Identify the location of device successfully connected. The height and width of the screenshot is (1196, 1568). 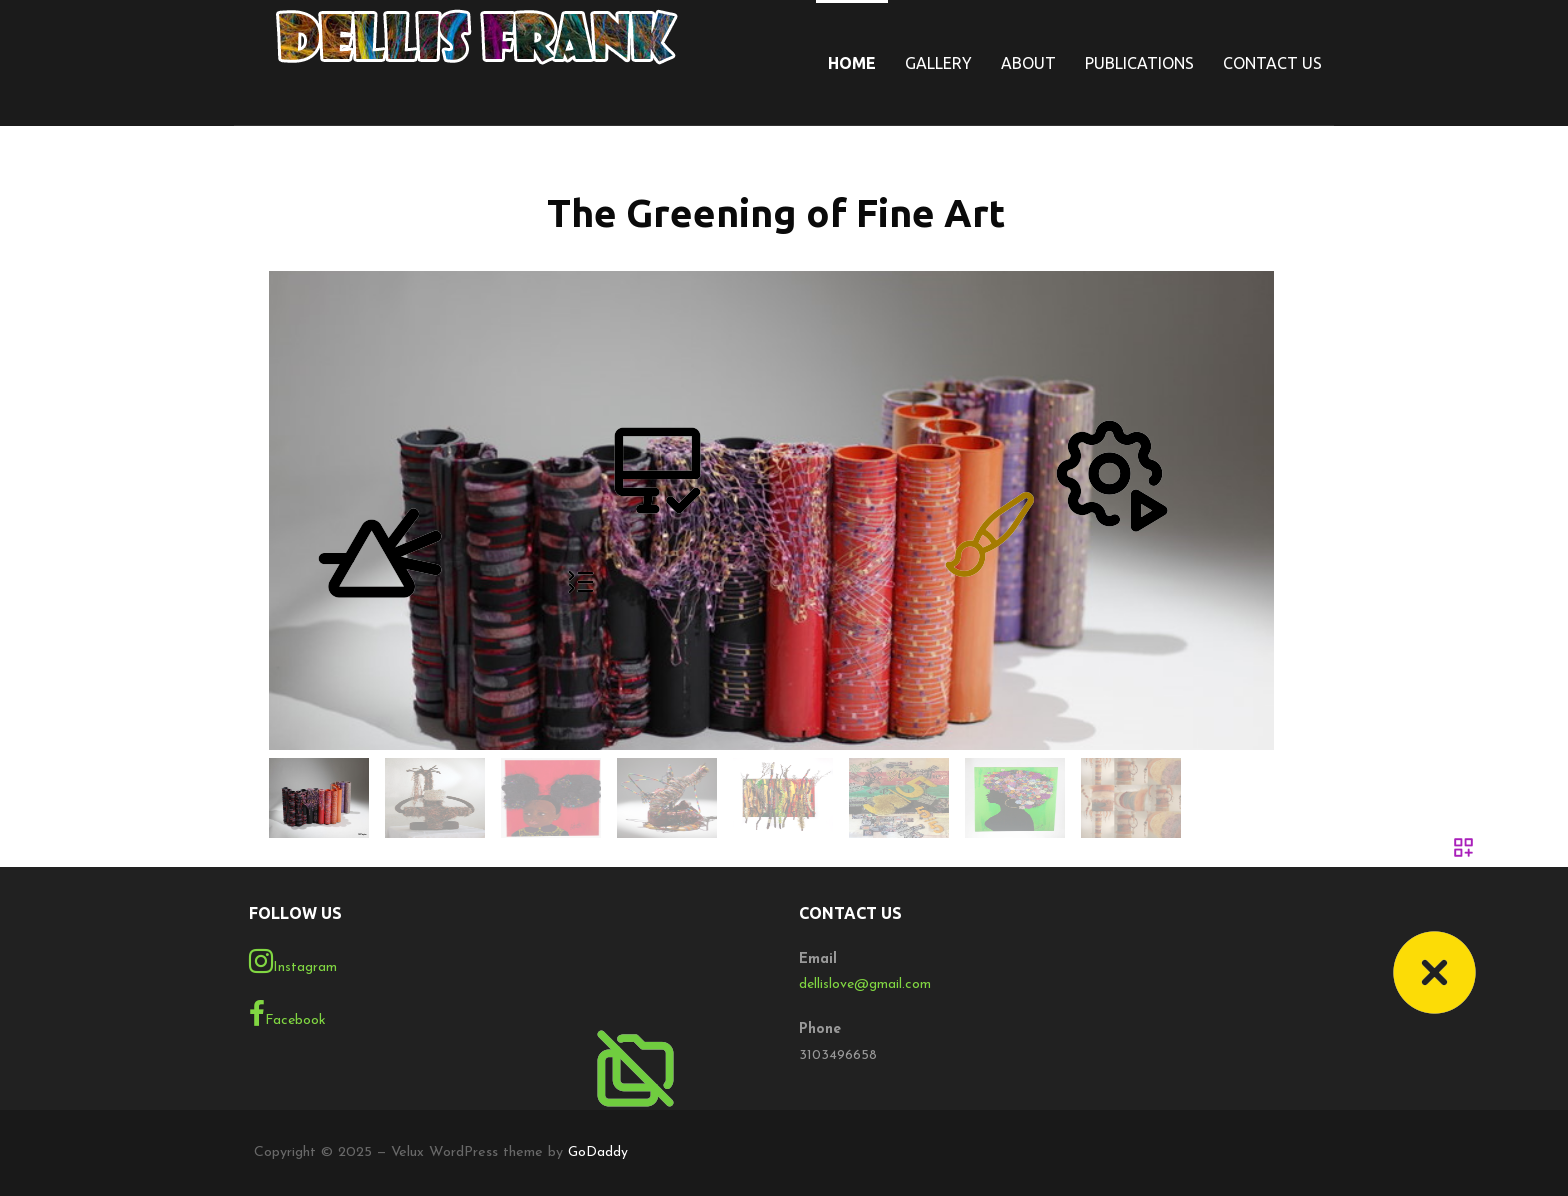
(657, 470).